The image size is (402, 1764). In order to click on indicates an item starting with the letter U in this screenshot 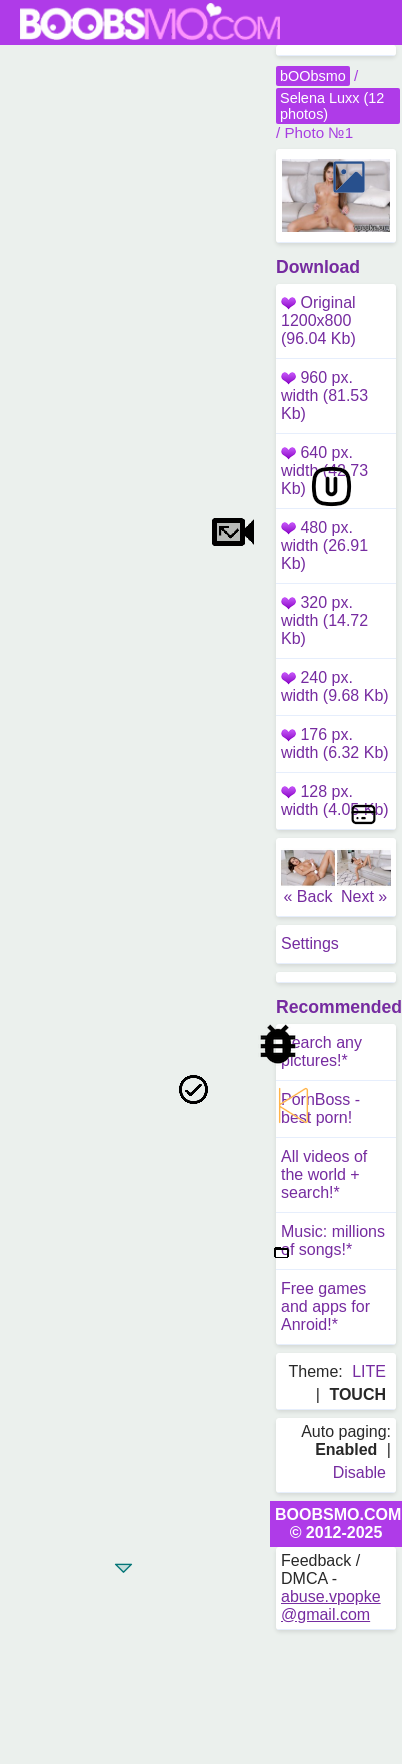, I will do `click(331, 486)`.